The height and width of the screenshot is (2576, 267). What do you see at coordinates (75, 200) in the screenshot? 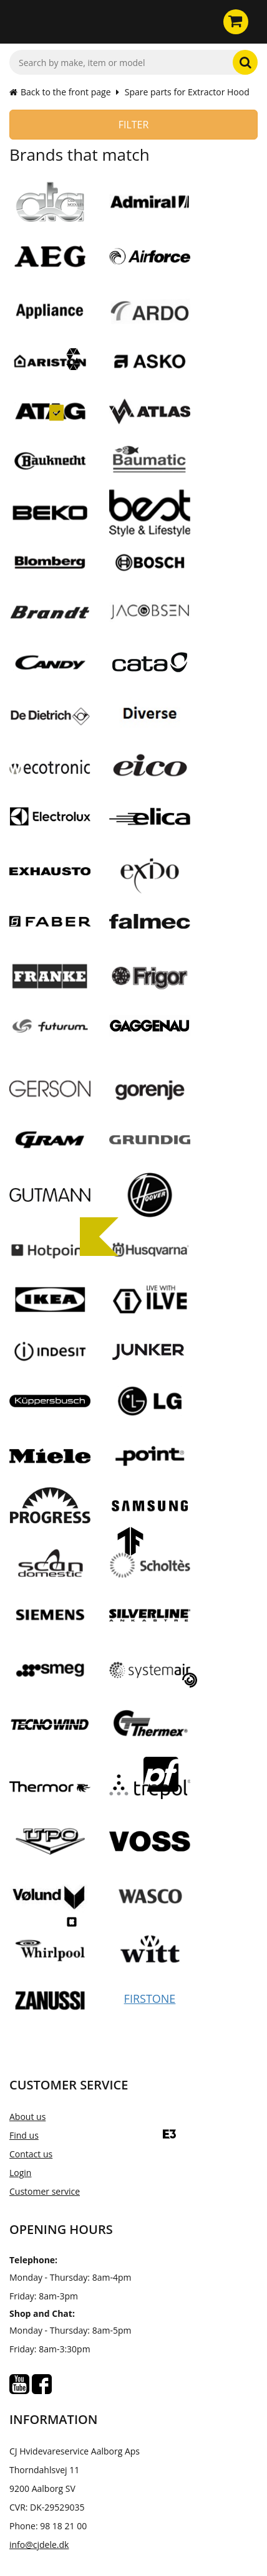
I see `CSS Modules library logo` at bounding box center [75, 200].